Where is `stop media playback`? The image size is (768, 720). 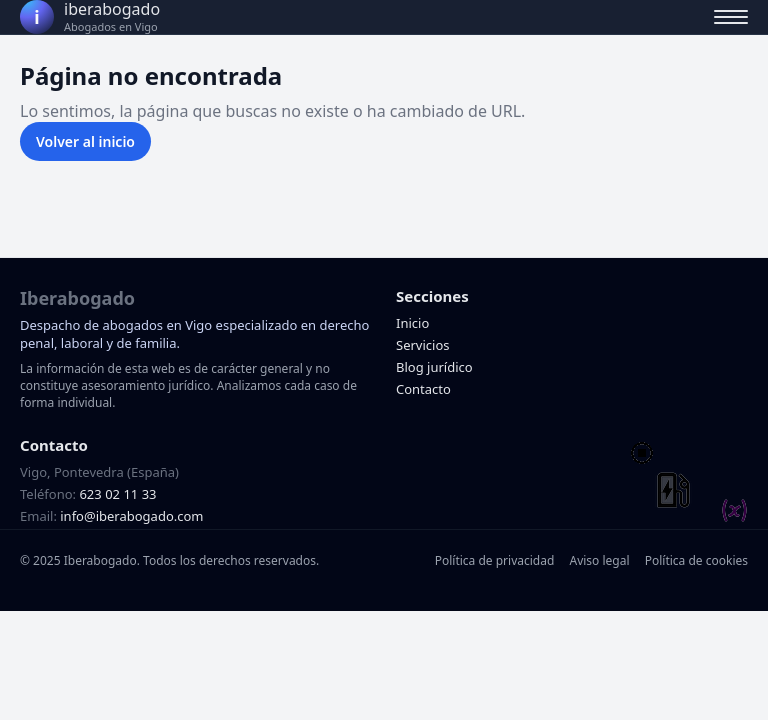
stop media playback is located at coordinates (642, 453).